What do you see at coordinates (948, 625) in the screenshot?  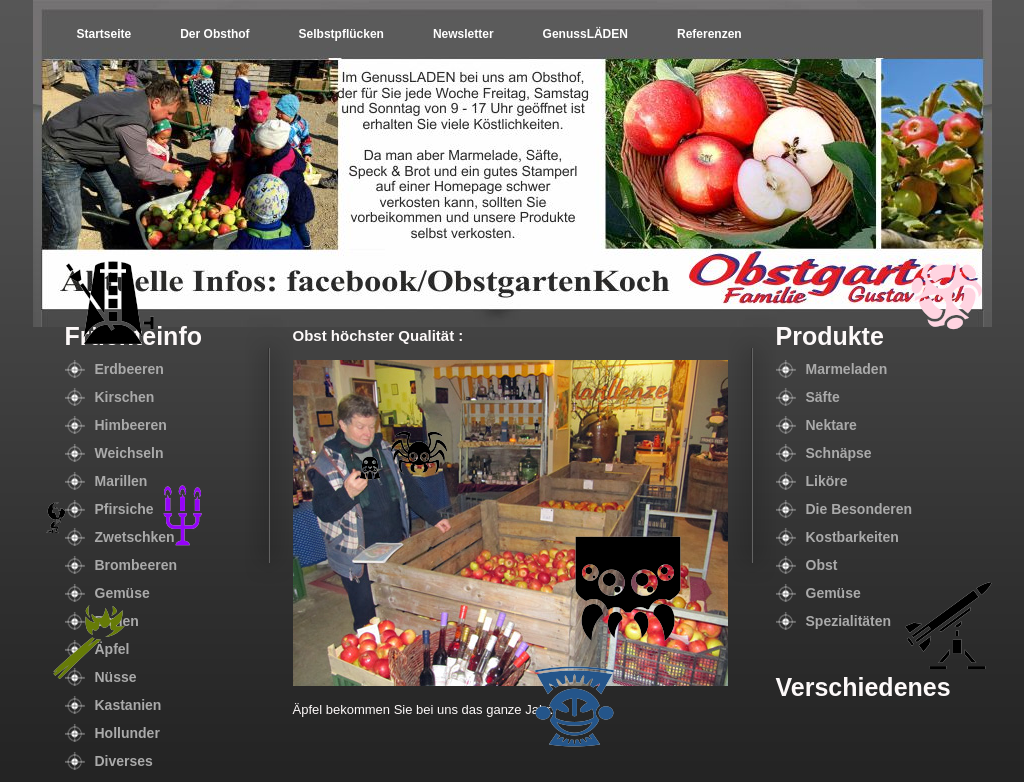 I see `launch missile attack in game` at bounding box center [948, 625].